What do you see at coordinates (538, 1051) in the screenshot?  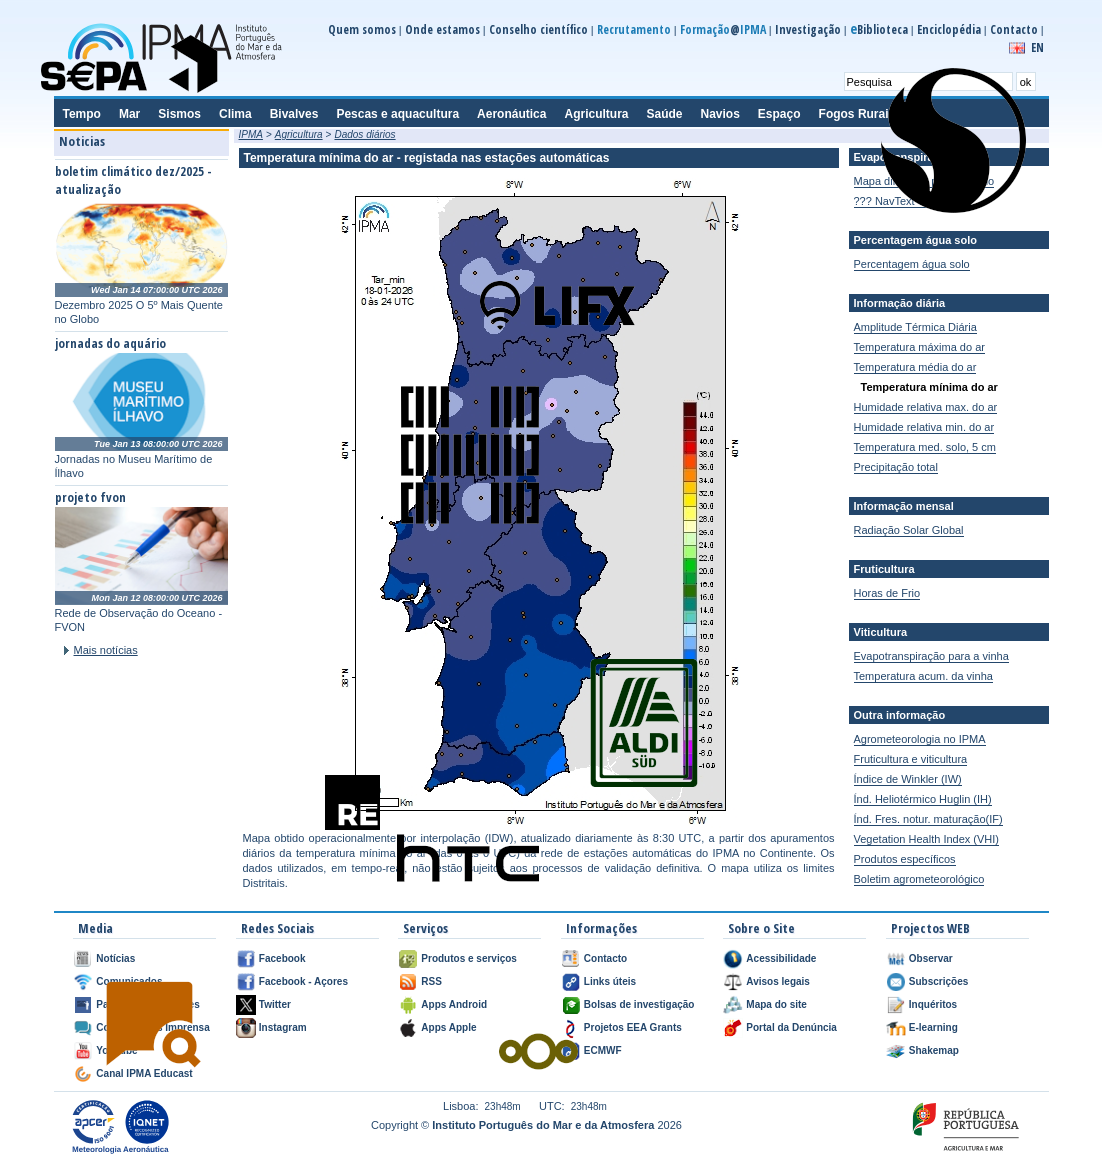 I see `open nextcloud app` at bounding box center [538, 1051].